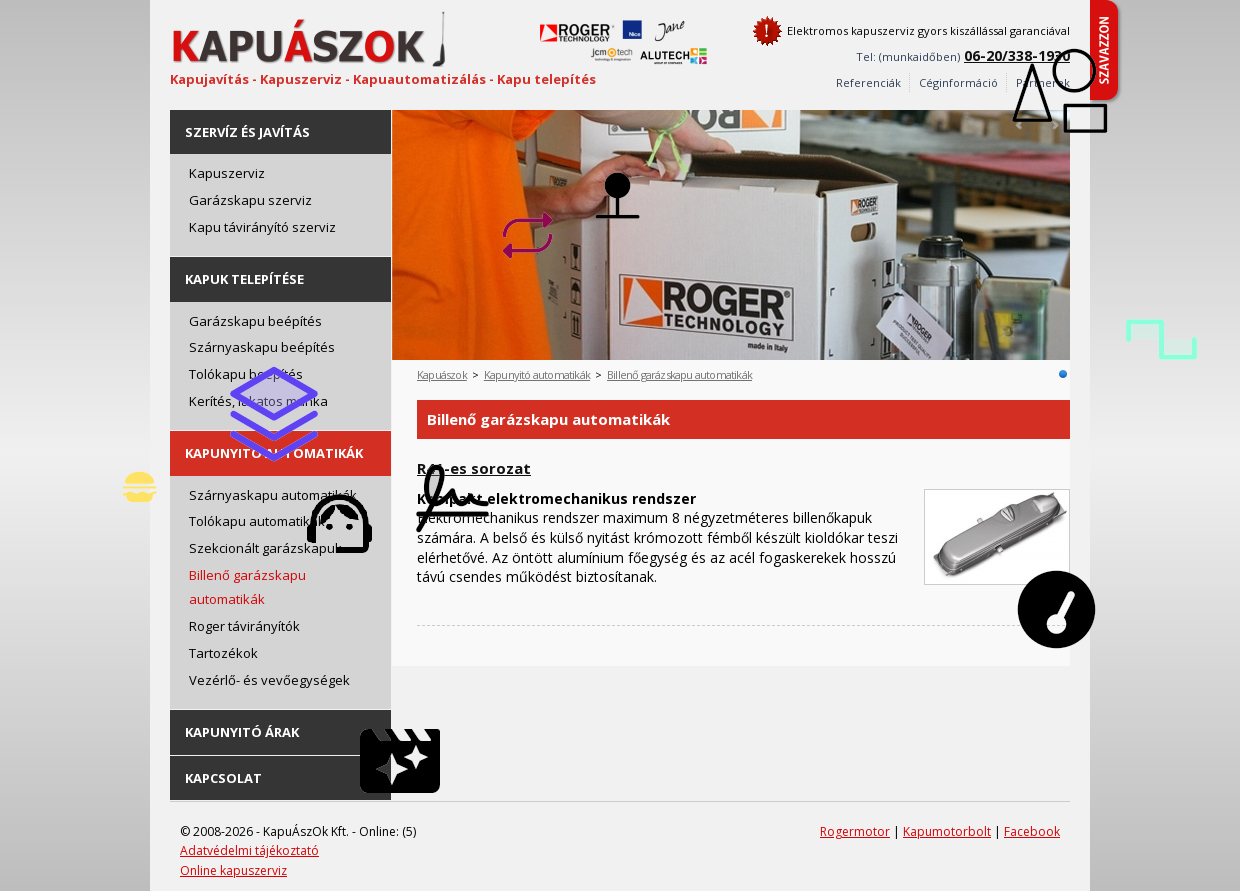 The height and width of the screenshot is (891, 1240). I want to click on access shape tools or drawing options, so click(1061, 94).